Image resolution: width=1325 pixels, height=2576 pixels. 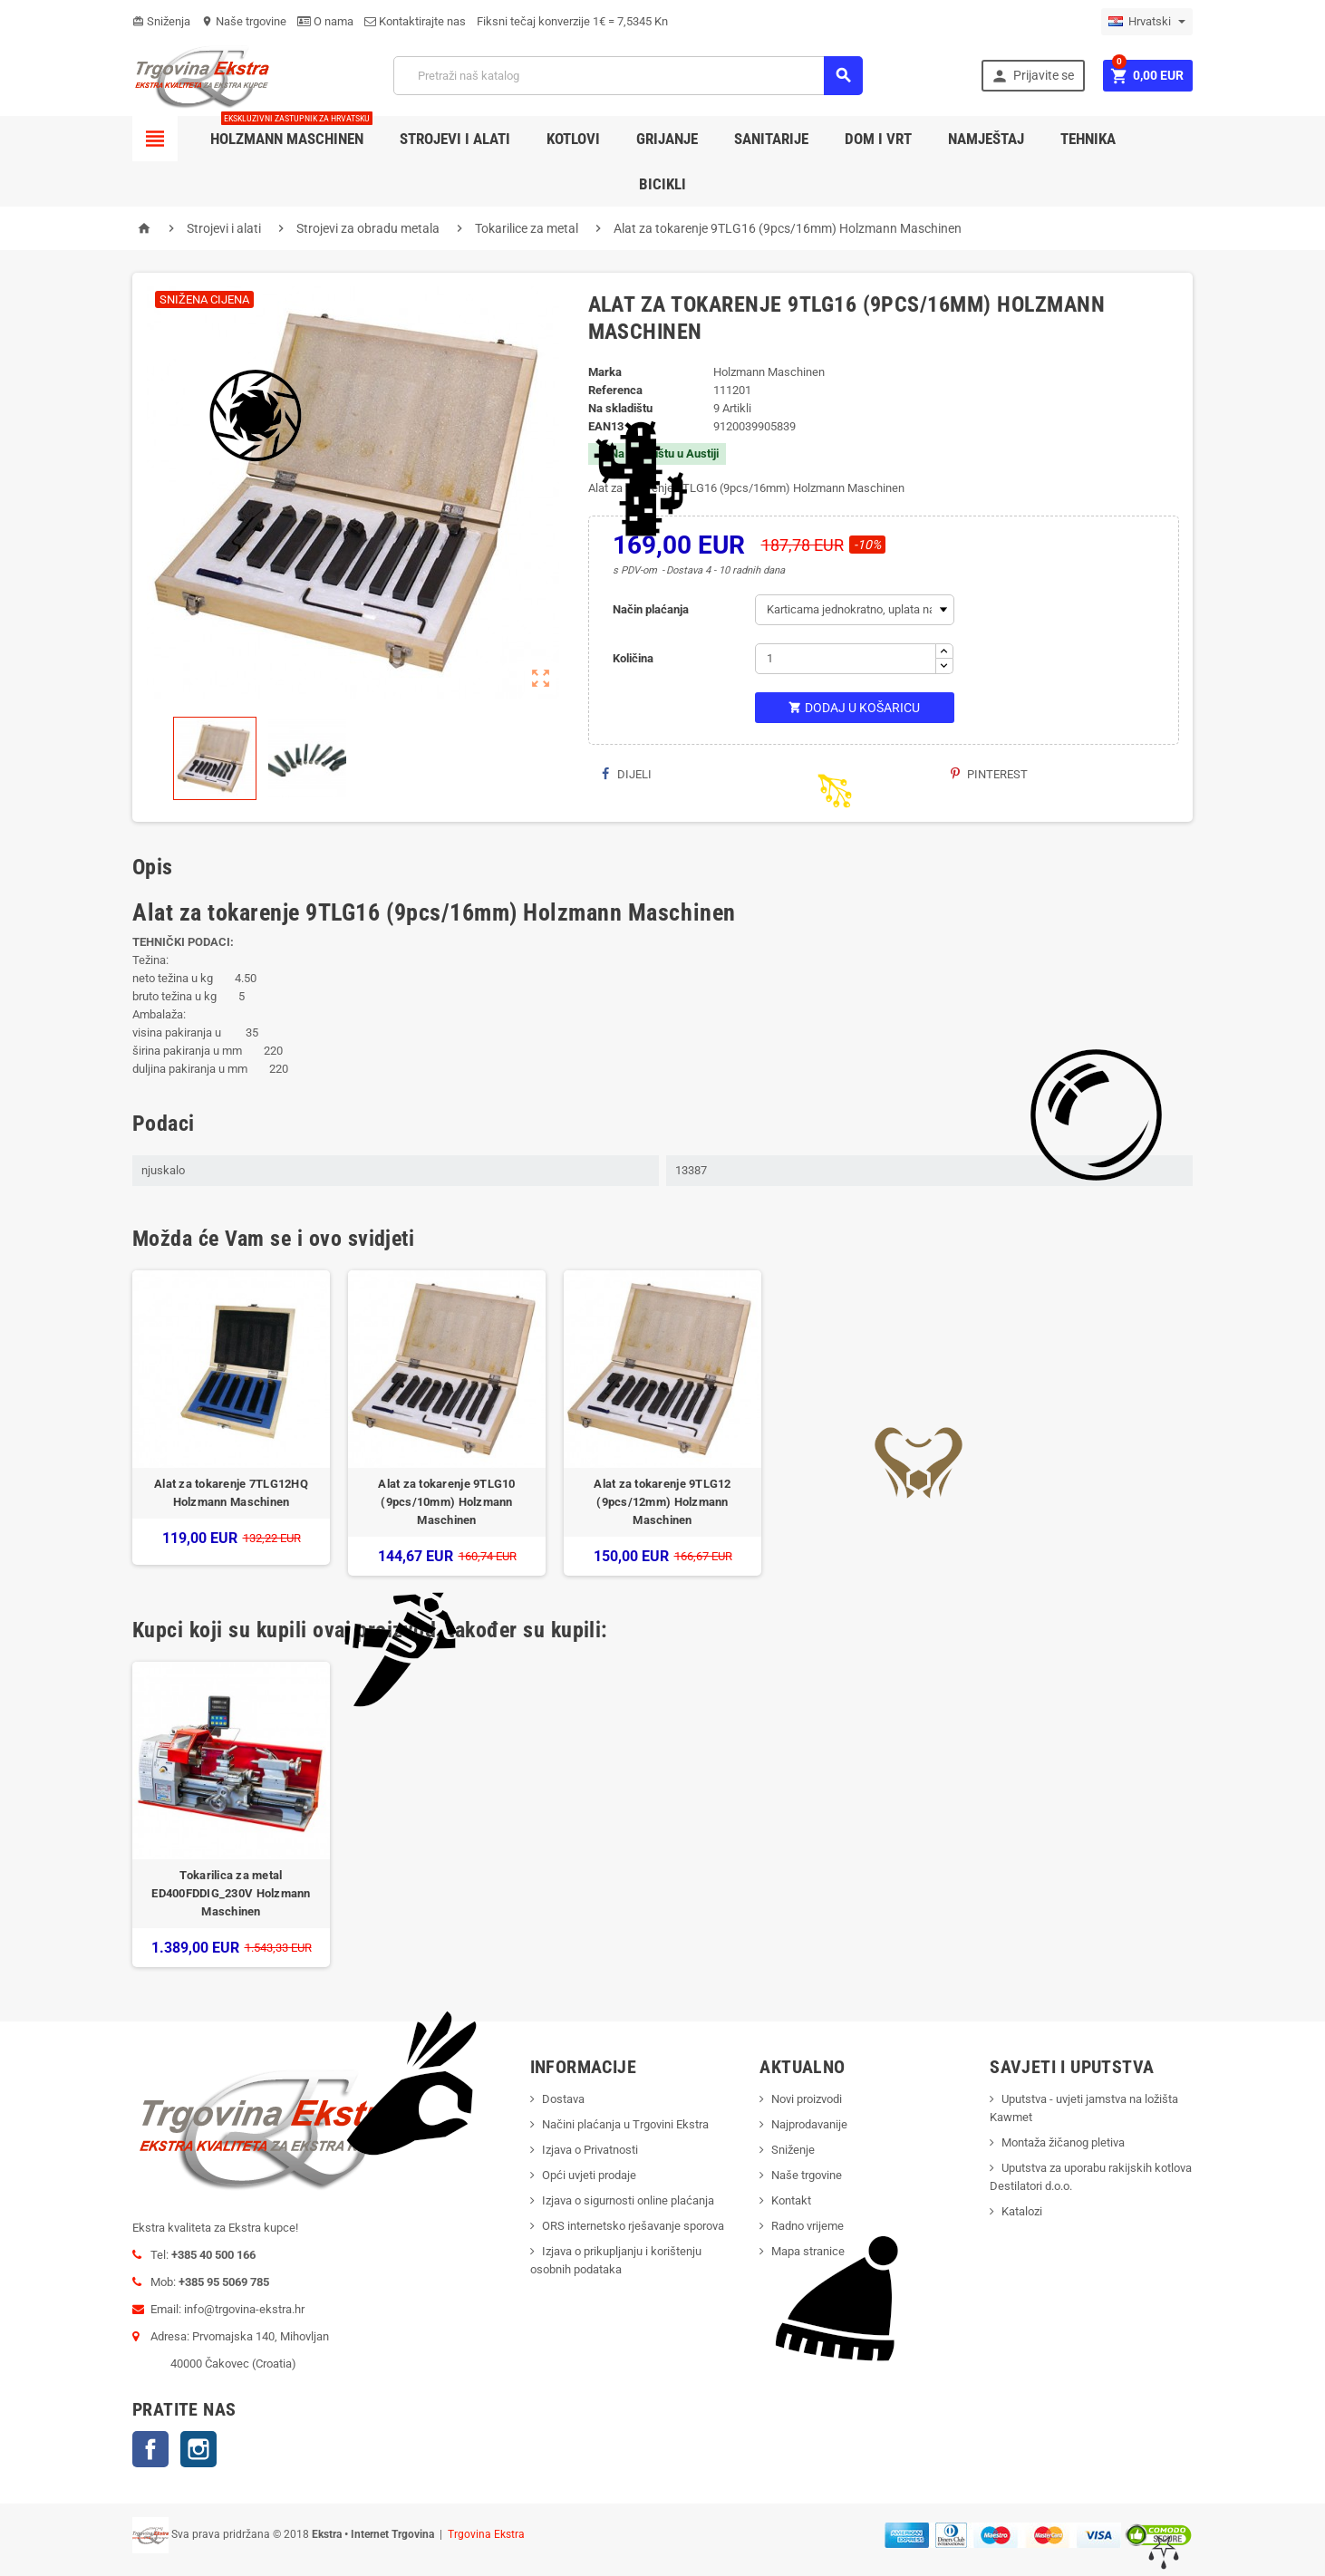 I want to click on view jewelry or accessories inventory, so click(x=918, y=1462).